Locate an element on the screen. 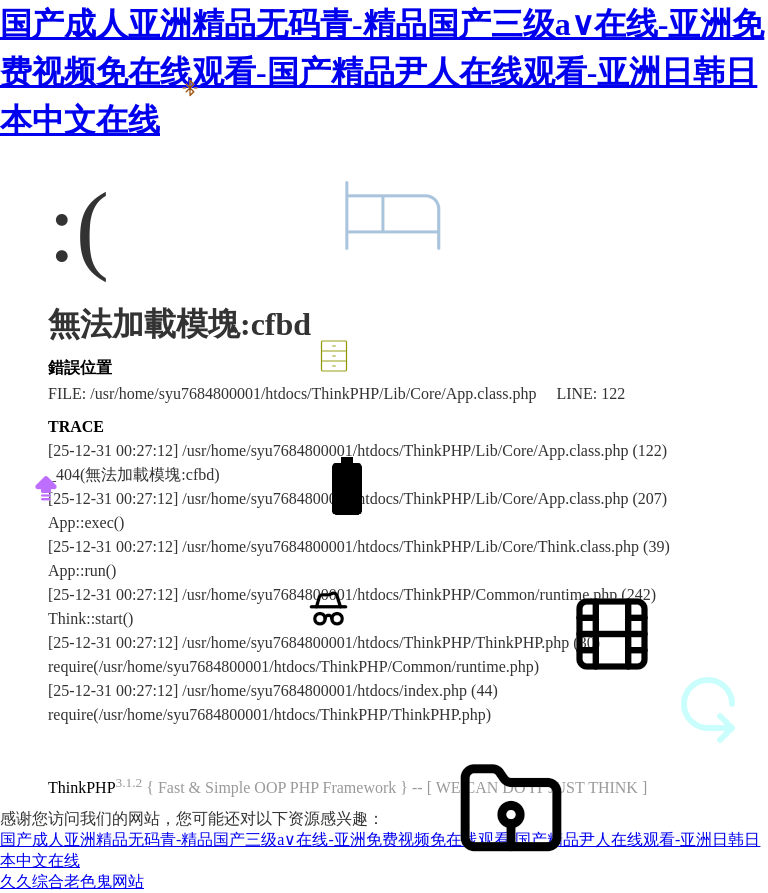 The width and height of the screenshot is (768, 893). indicates an active bluetooth connection is located at coordinates (190, 88).